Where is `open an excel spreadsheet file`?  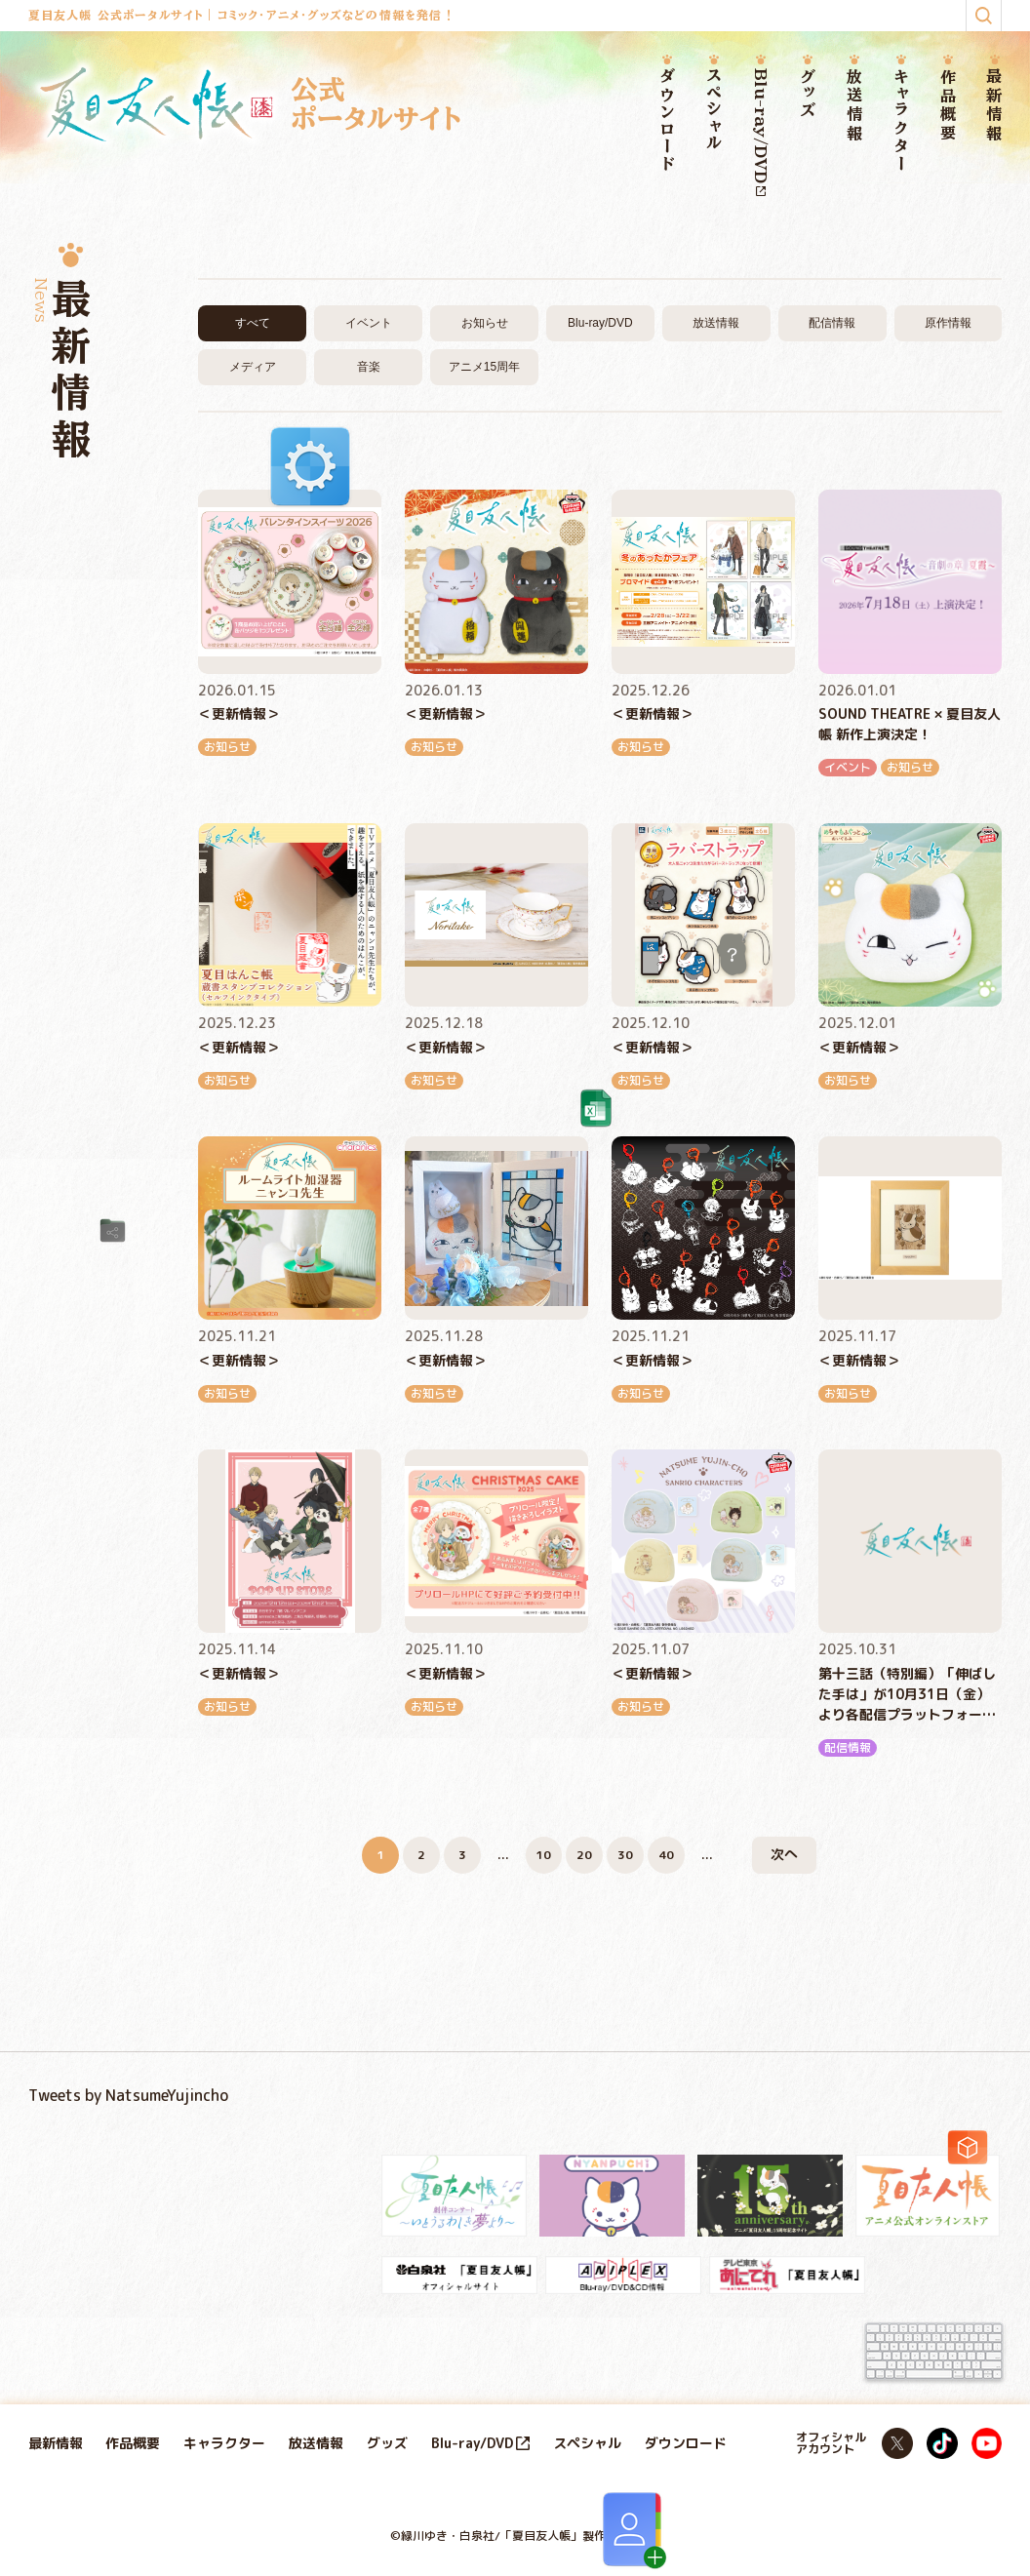 open an excel spreadsheet file is located at coordinates (596, 1108).